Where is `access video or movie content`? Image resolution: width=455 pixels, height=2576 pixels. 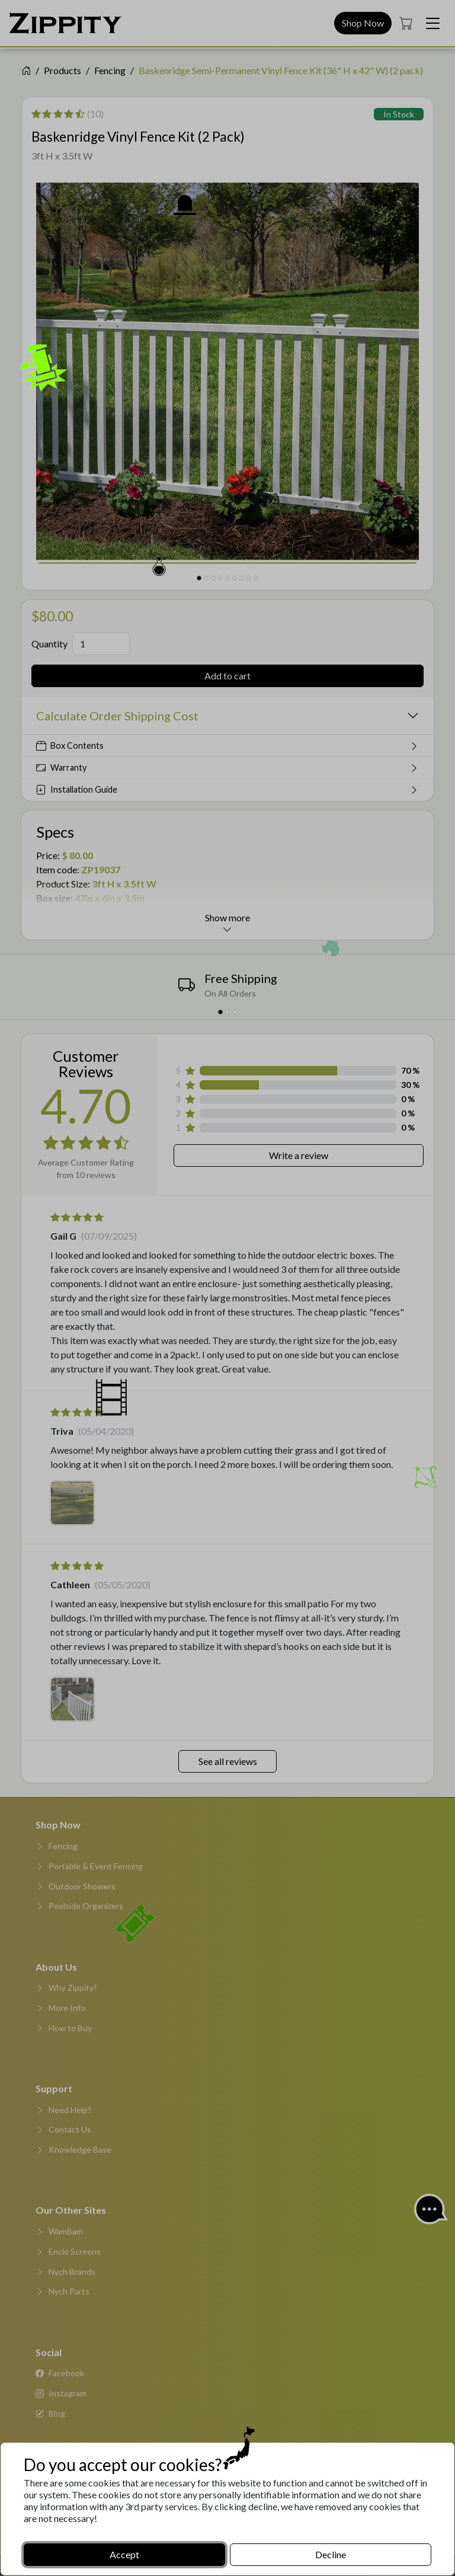
access video or movie content is located at coordinates (111, 1397).